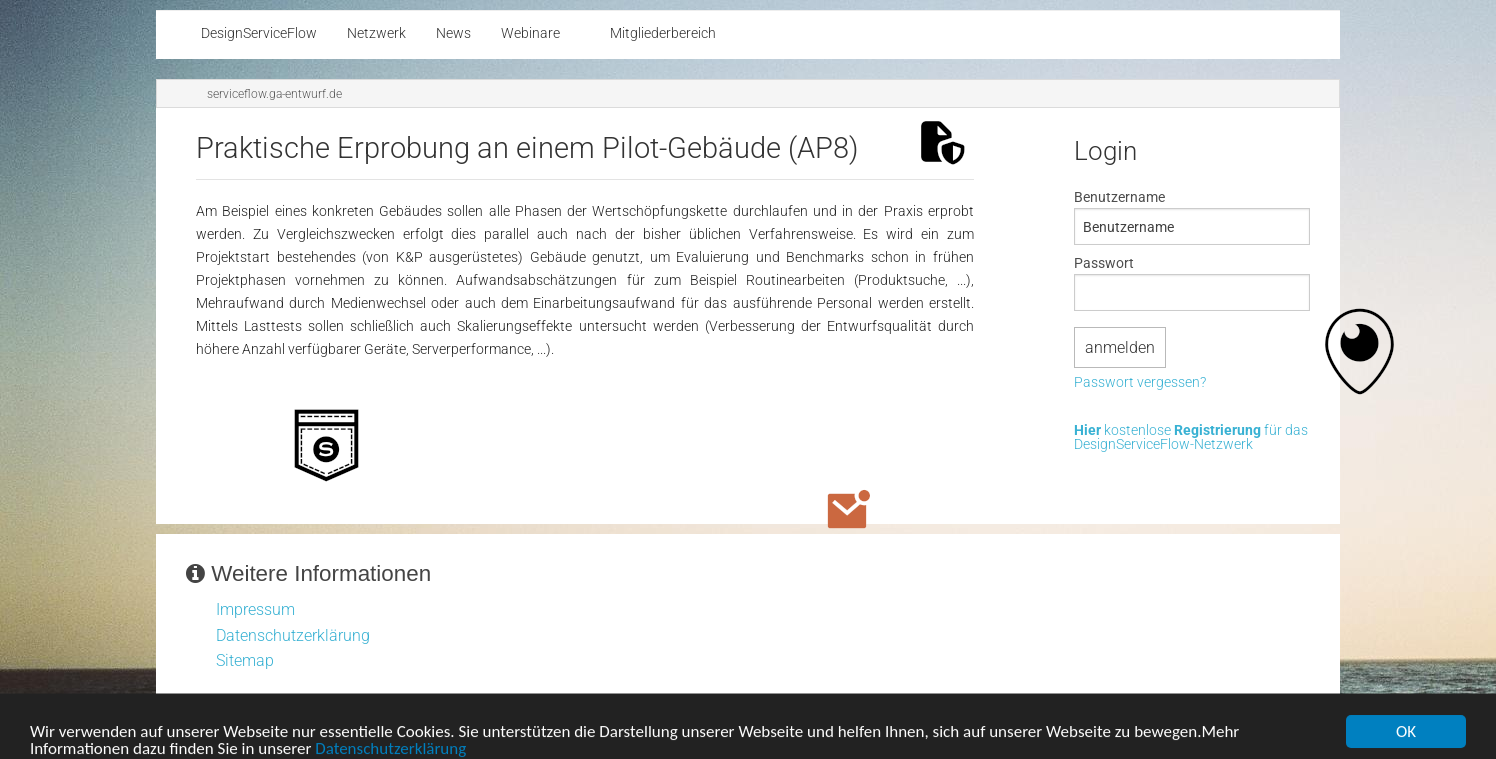 The height and width of the screenshot is (759, 1496). Describe the element at coordinates (941, 141) in the screenshot. I see `indicates a protected or secure file` at that location.